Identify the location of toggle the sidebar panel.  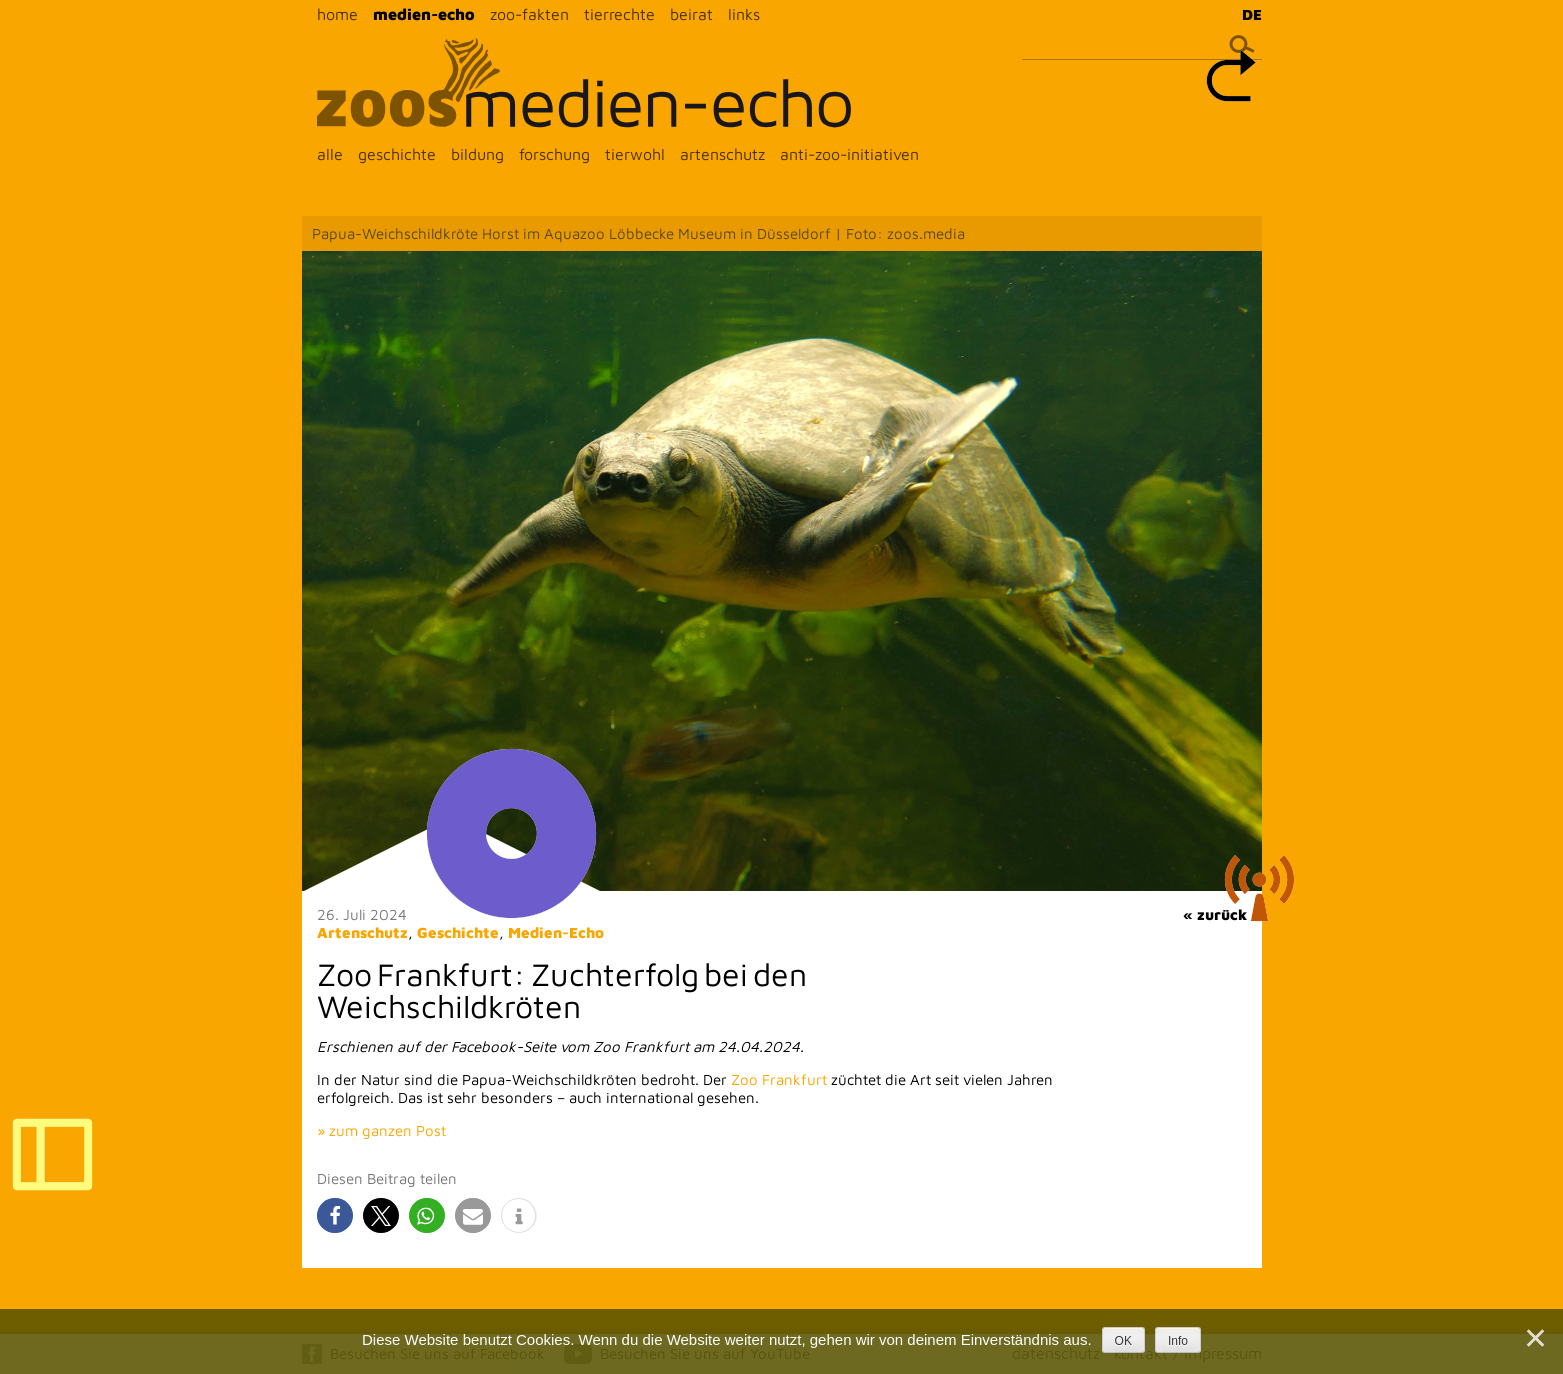
(52, 1154).